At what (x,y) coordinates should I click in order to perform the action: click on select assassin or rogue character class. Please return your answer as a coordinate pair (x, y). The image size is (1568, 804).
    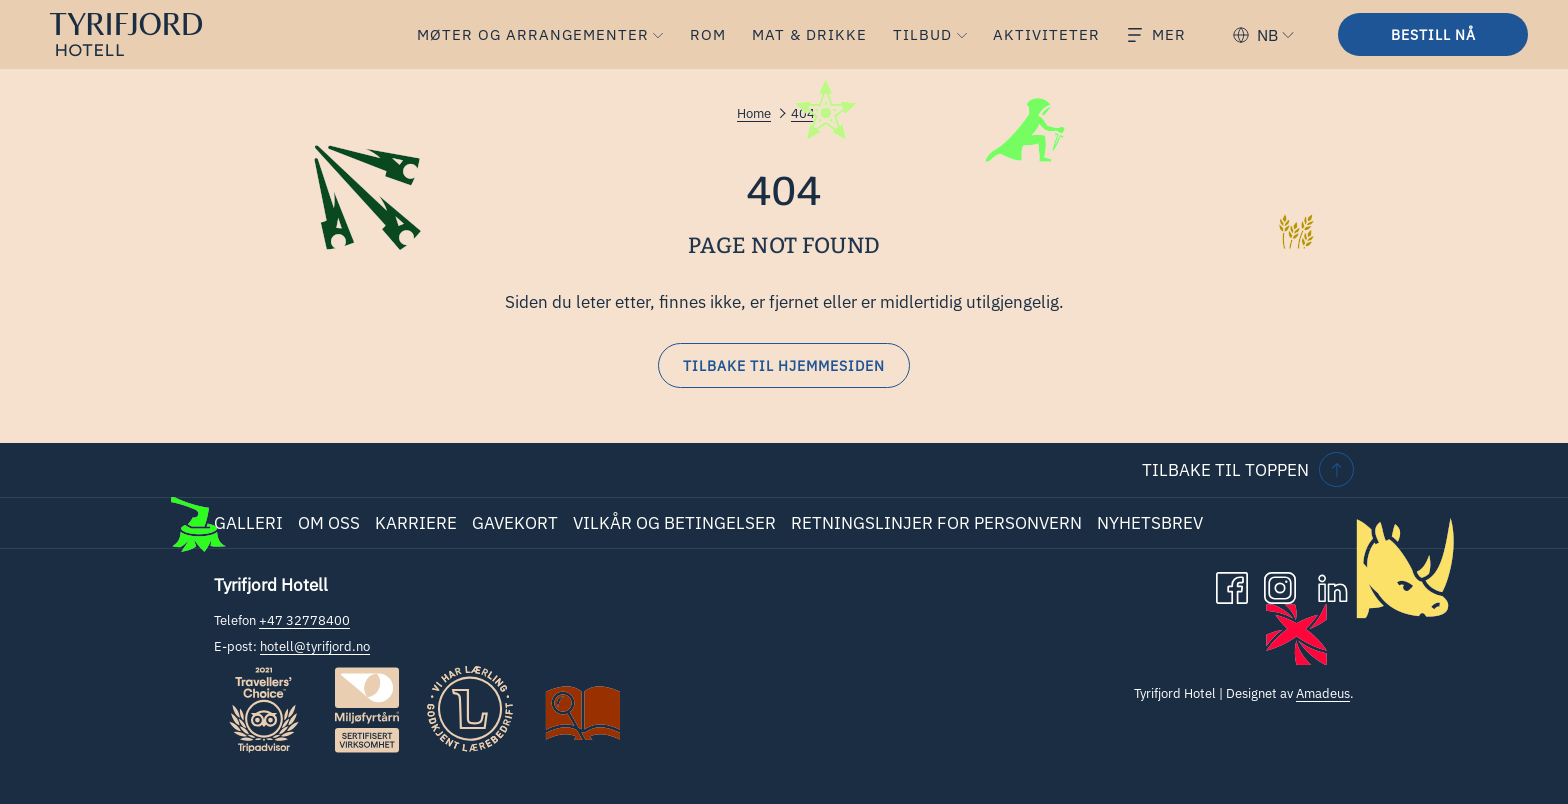
    Looking at the image, I should click on (1025, 130).